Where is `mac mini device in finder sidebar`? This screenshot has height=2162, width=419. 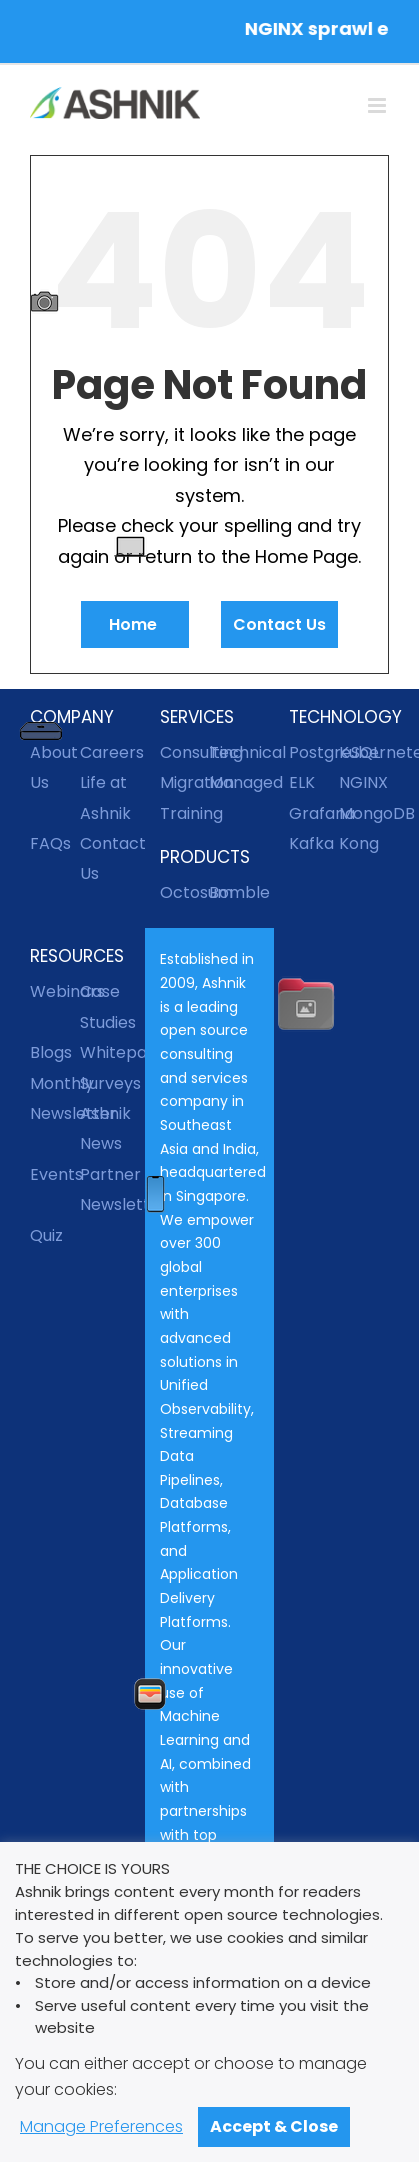 mac mini device in finder sidebar is located at coordinates (41, 731).